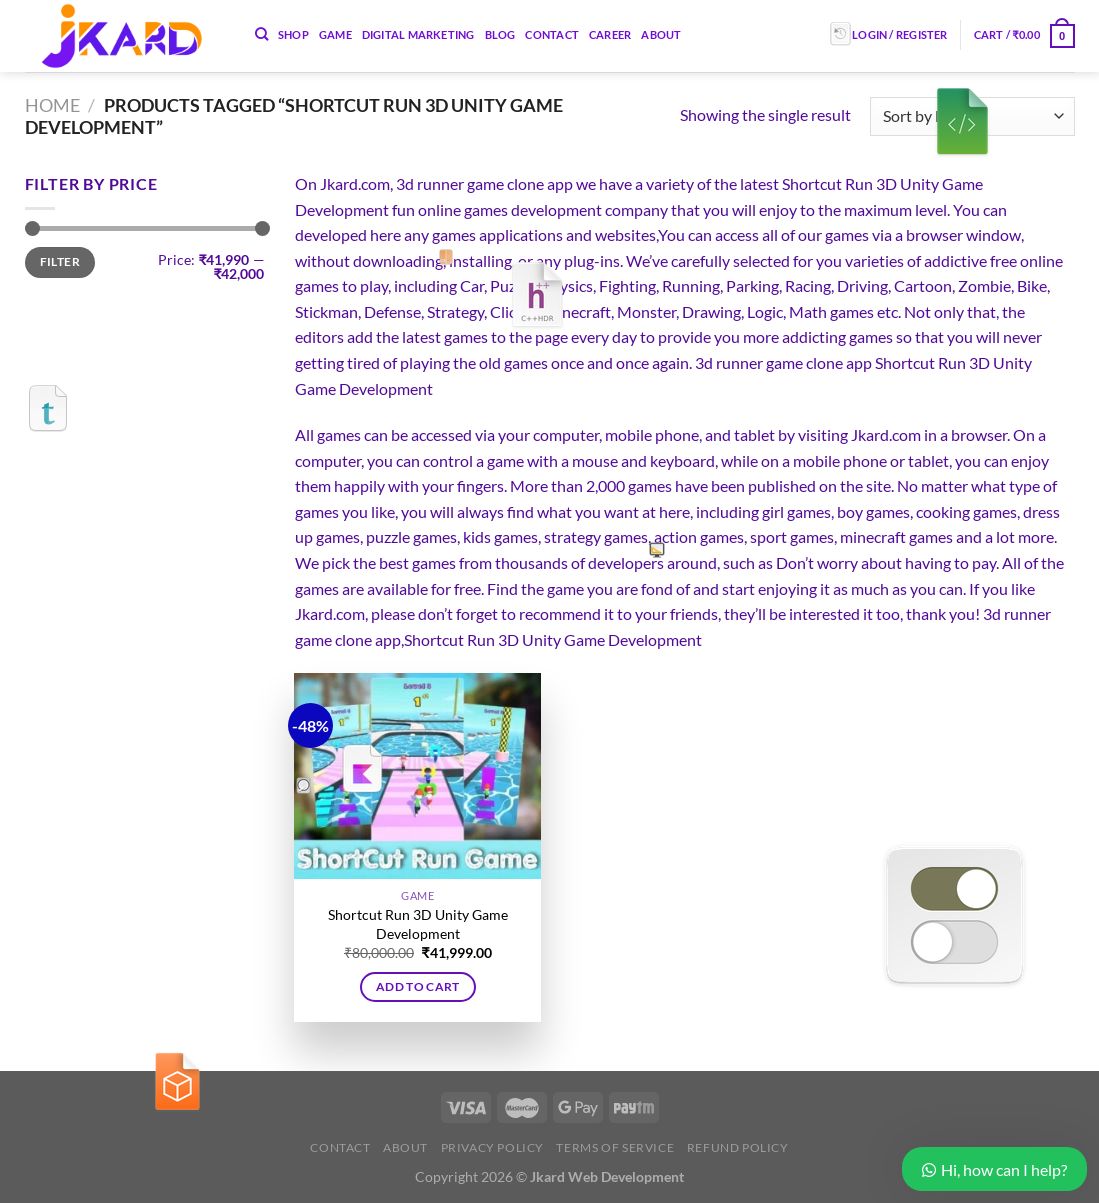  What do you see at coordinates (177, 1082) in the screenshot?
I see `open a blender 3d project file` at bounding box center [177, 1082].